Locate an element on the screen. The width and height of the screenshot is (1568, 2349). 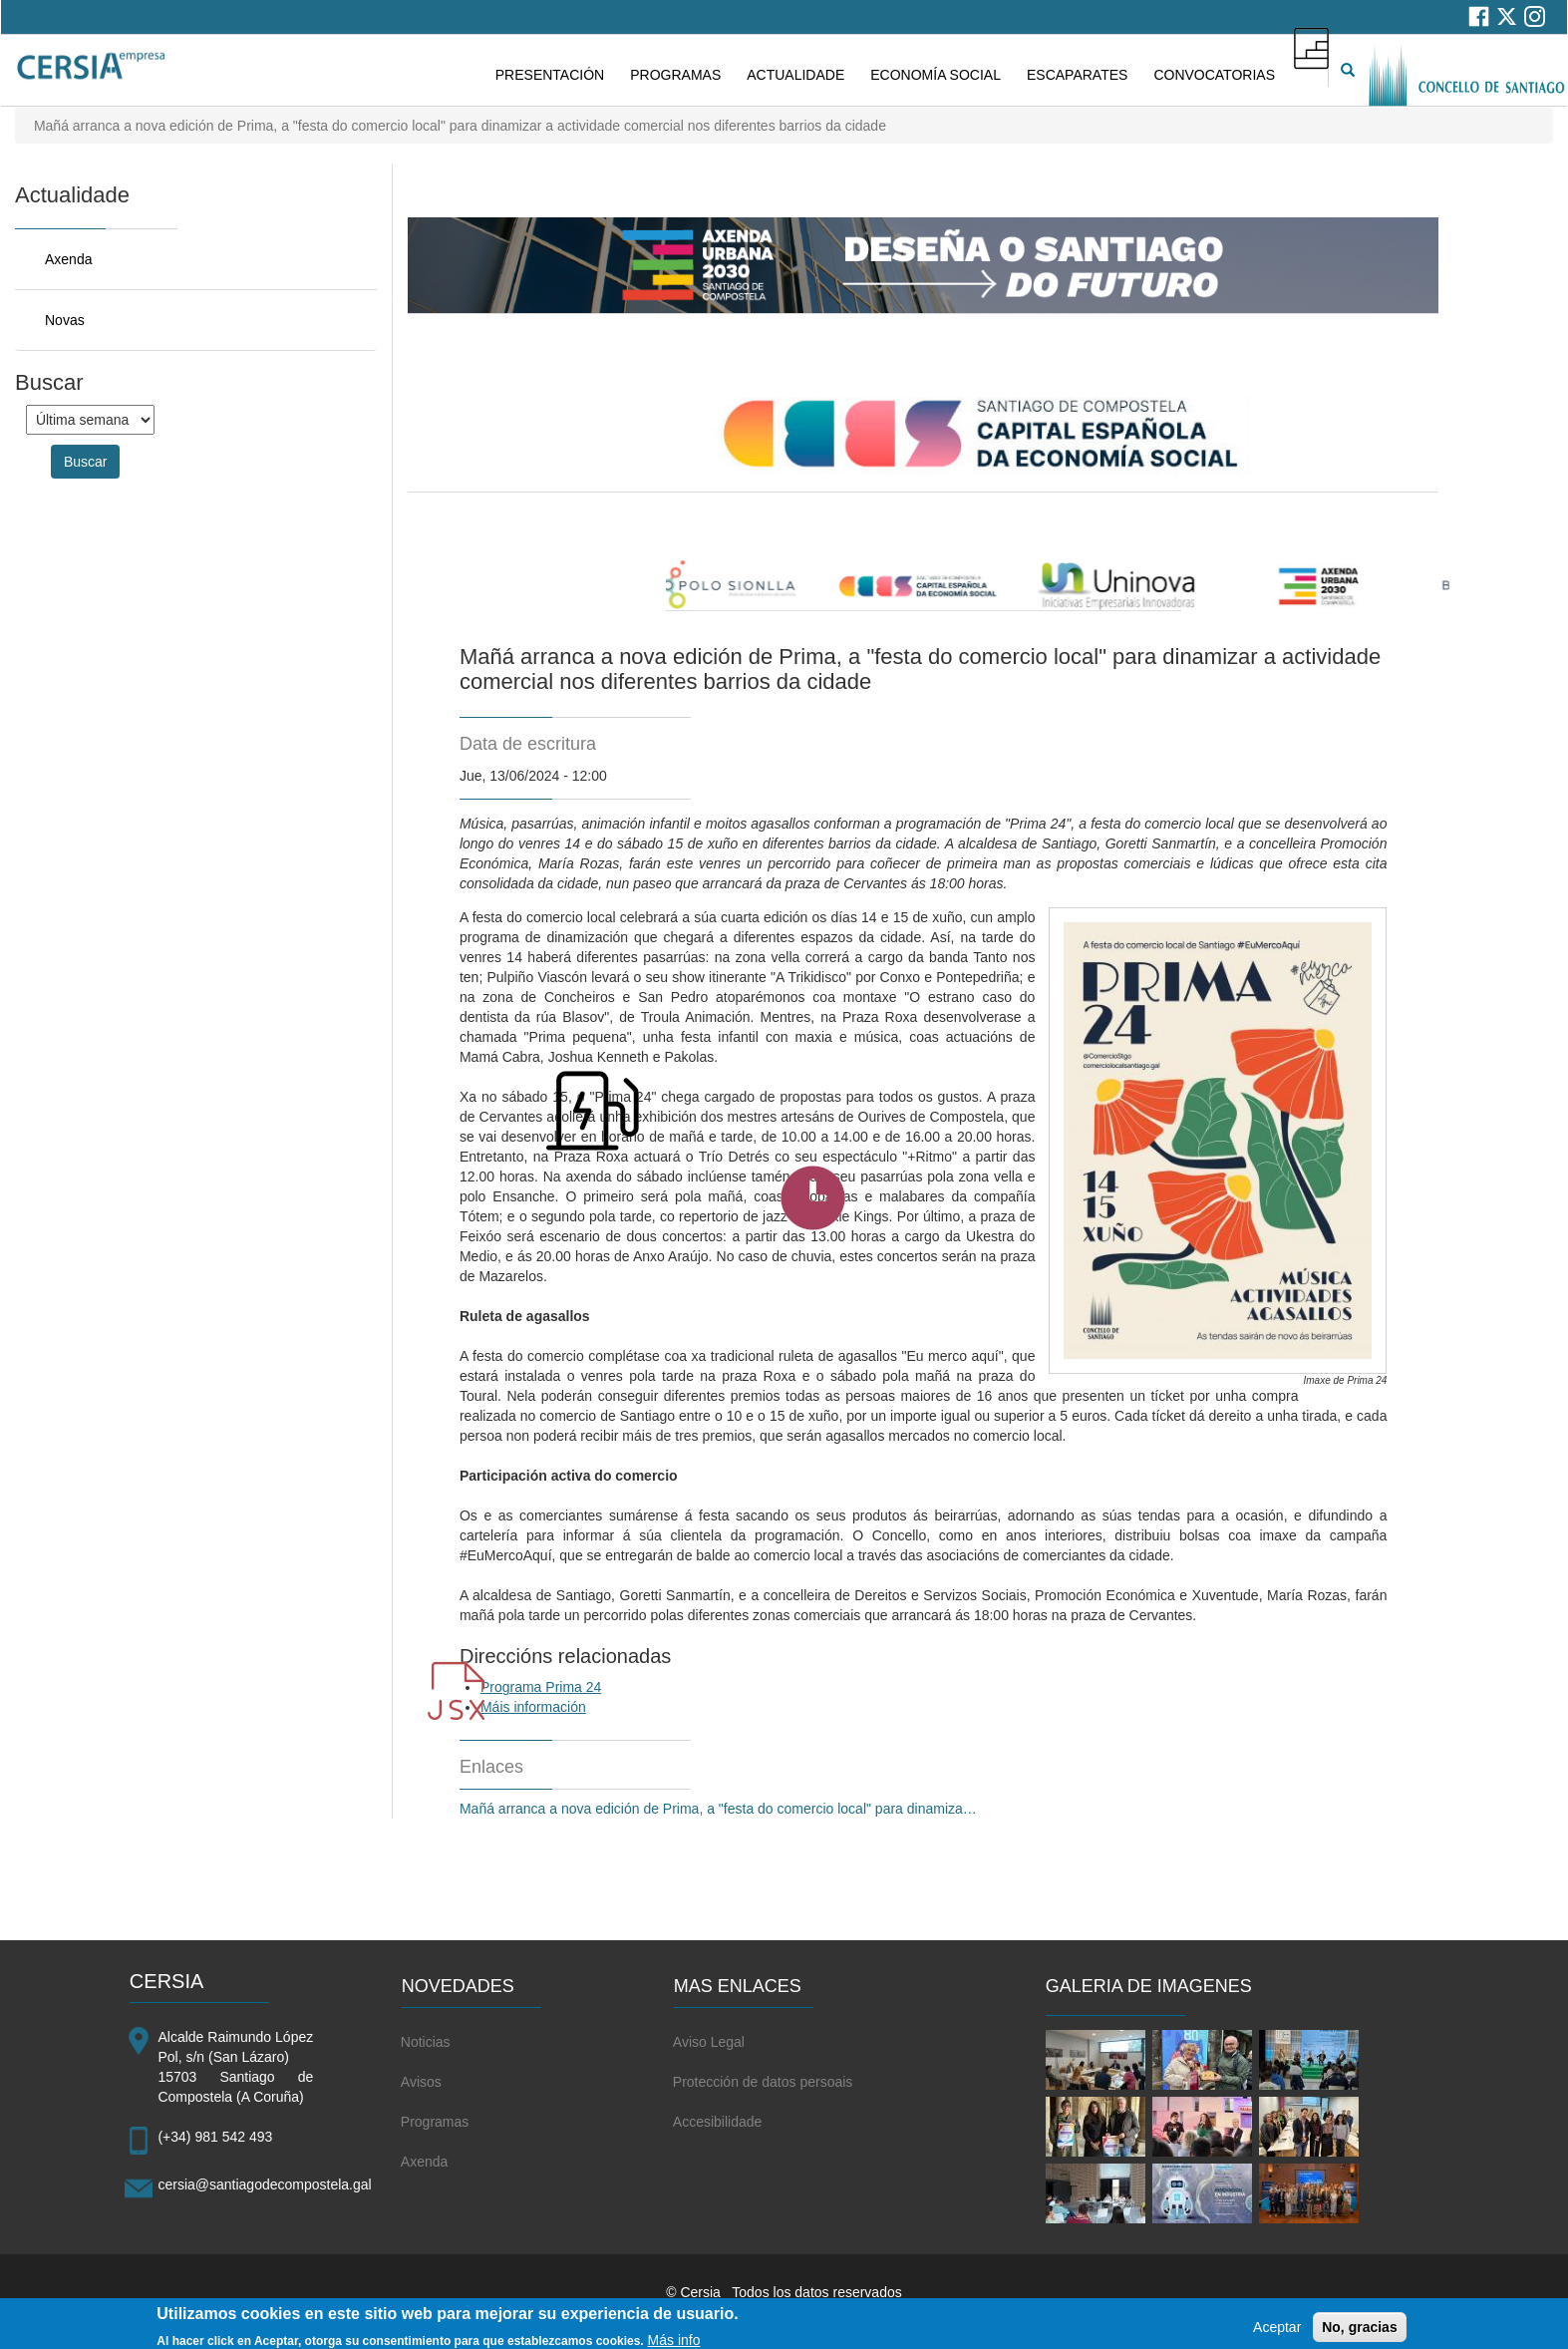
jsx file type indicator is located at coordinates (458, 1693).